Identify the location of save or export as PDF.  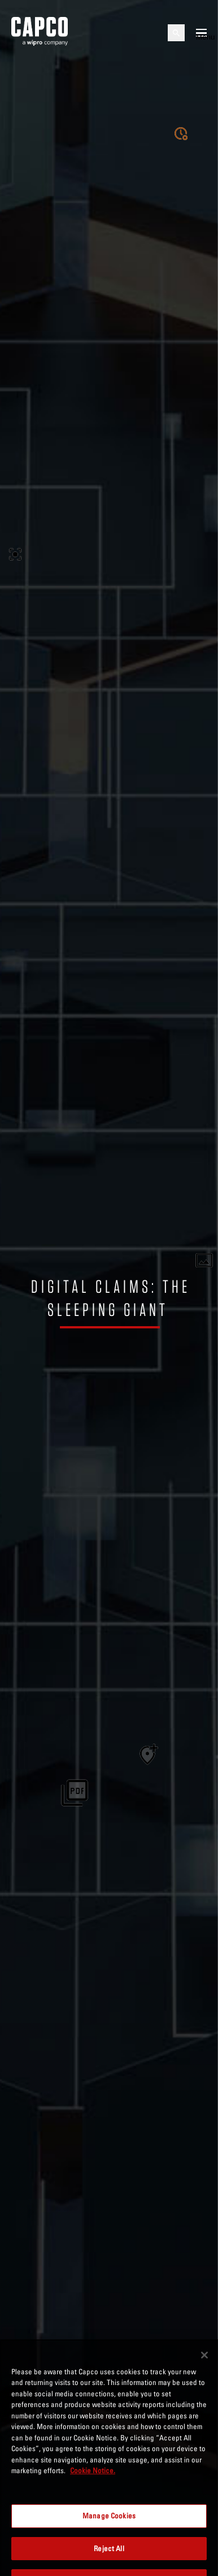
(75, 1793).